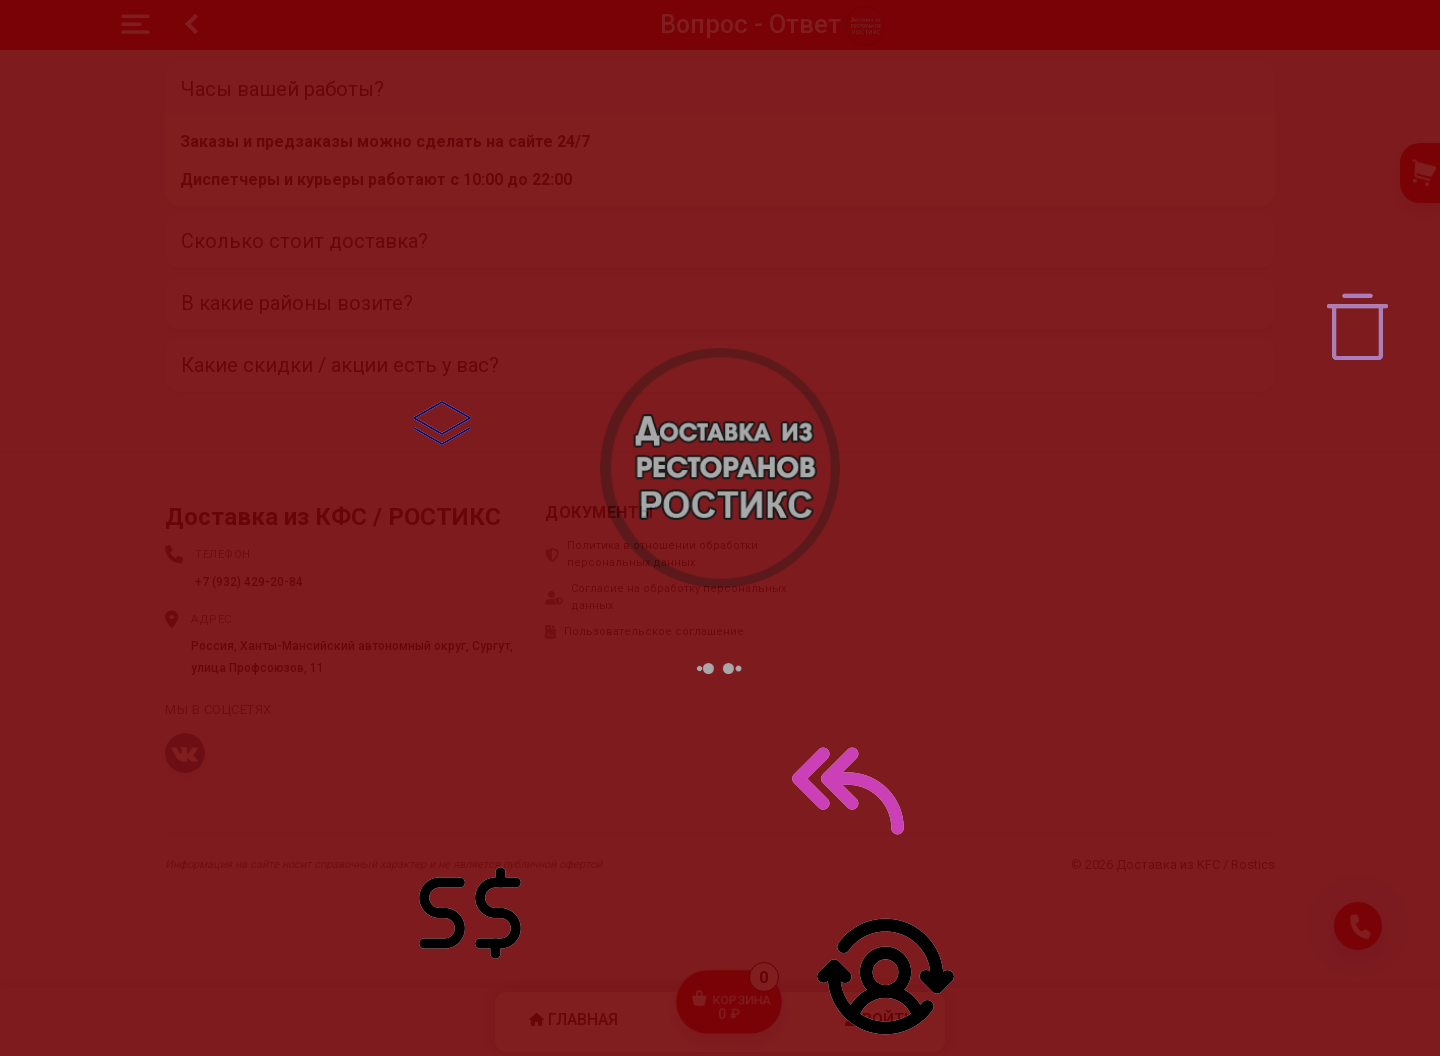  What do you see at coordinates (1357, 329) in the screenshot?
I see `delete this item` at bounding box center [1357, 329].